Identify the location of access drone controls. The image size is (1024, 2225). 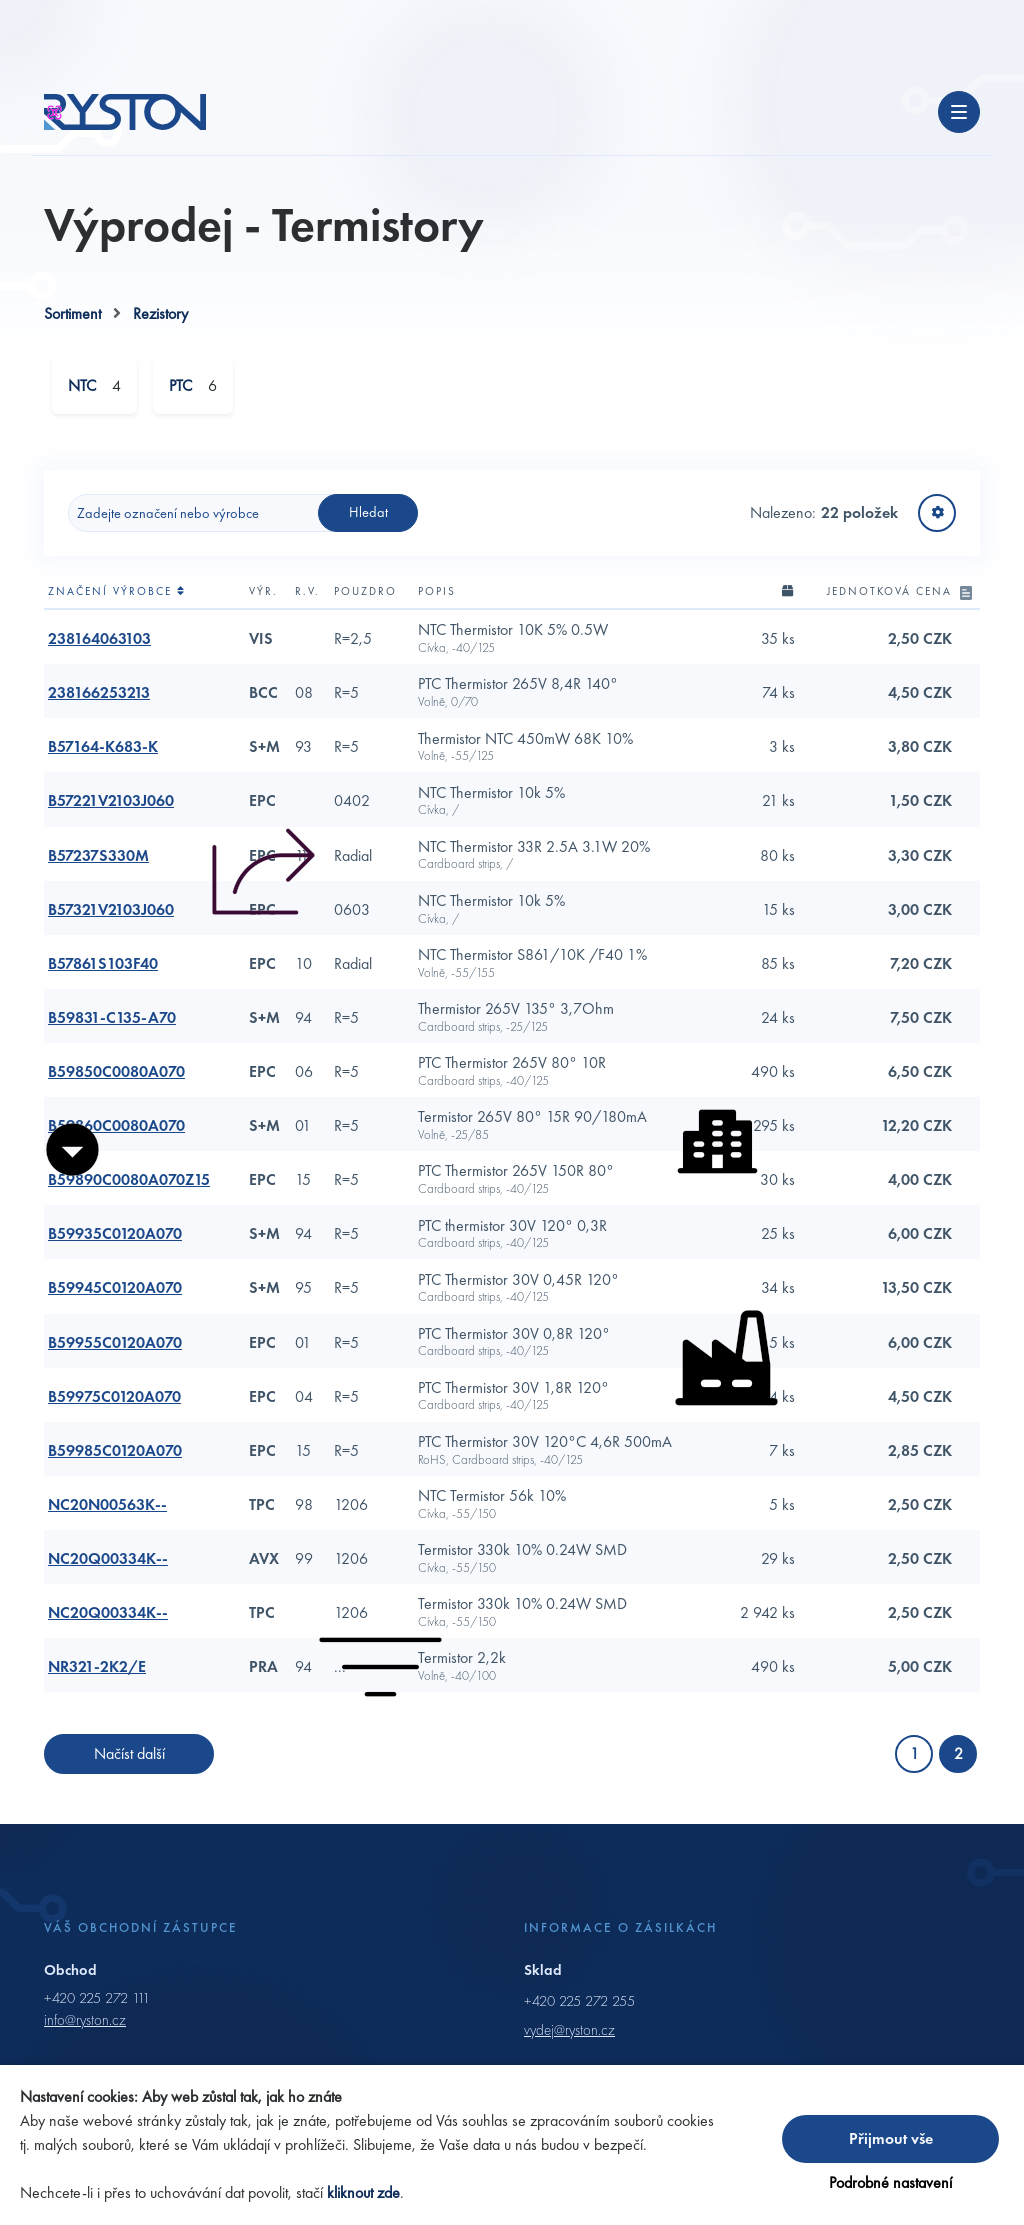
(54, 112).